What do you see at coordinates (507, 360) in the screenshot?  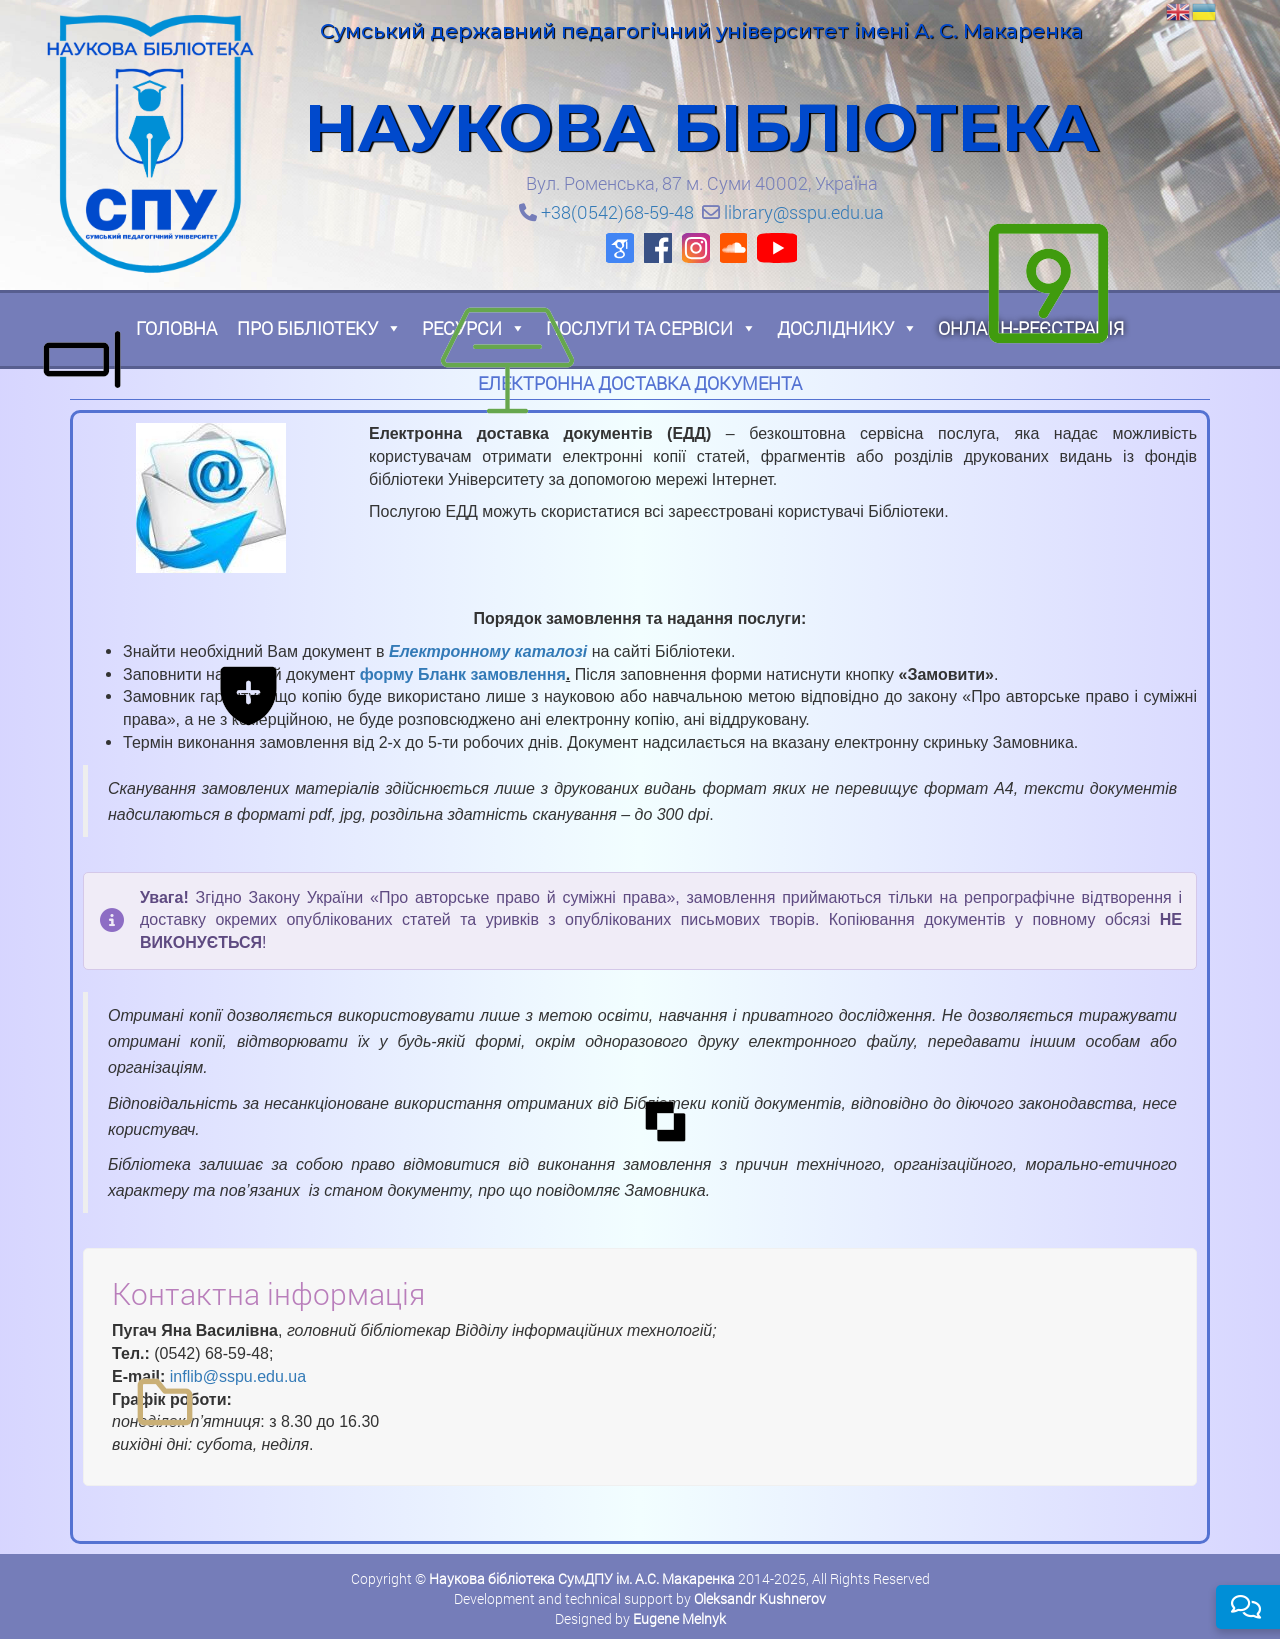 I see `access presentation mode` at bounding box center [507, 360].